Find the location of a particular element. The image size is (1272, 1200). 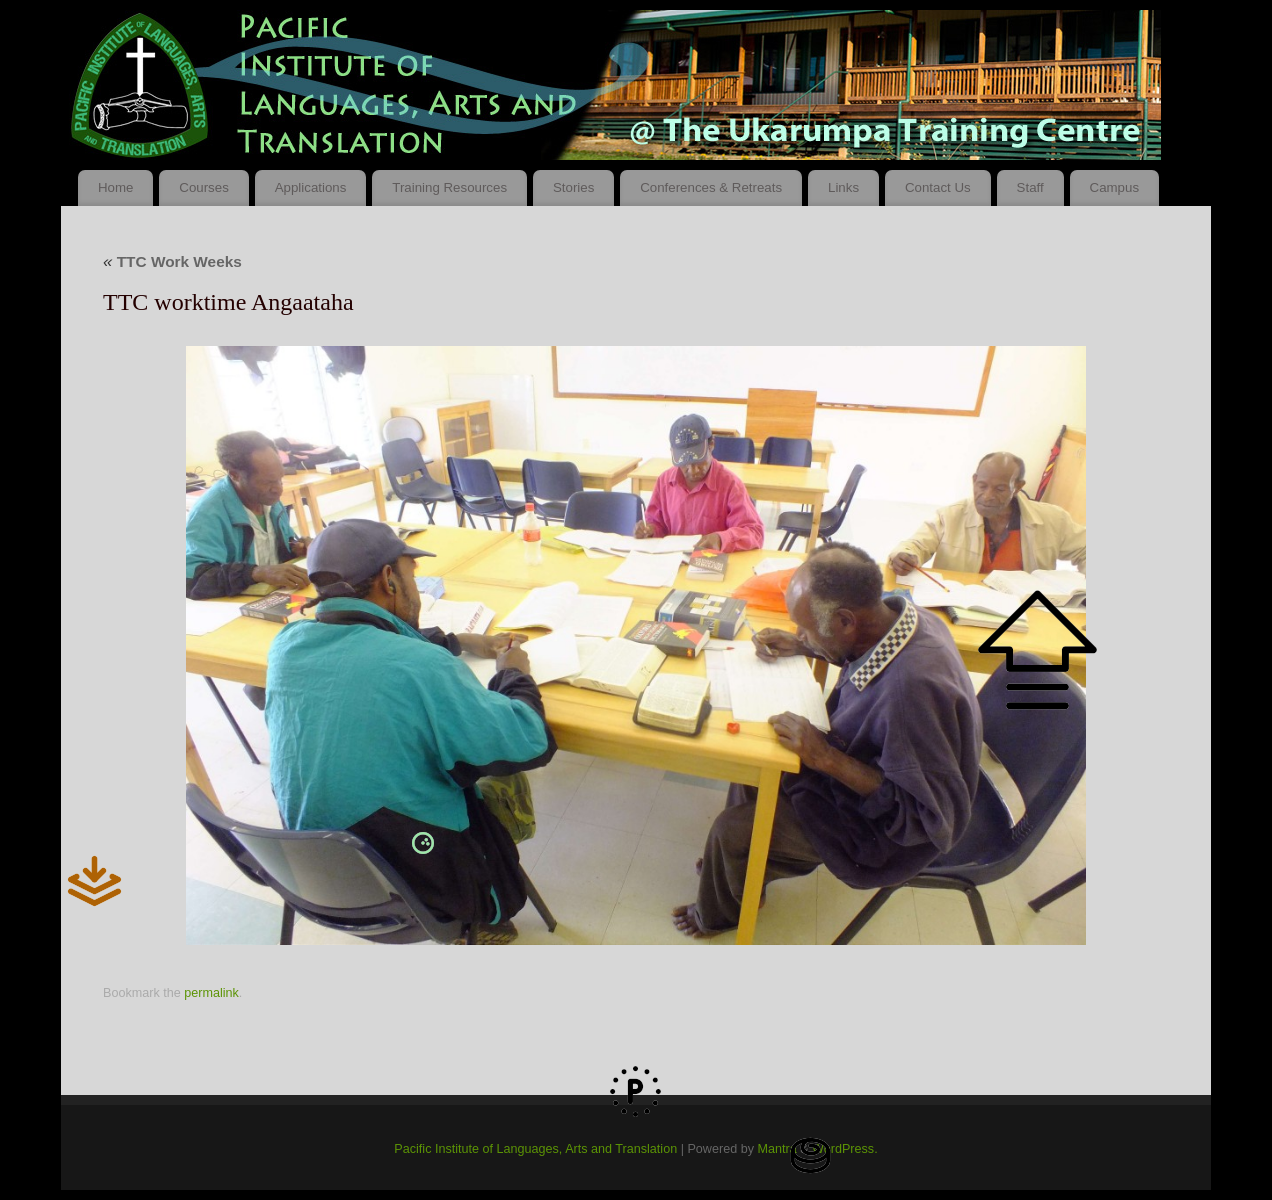

browse bakery or dessert options is located at coordinates (810, 1155).